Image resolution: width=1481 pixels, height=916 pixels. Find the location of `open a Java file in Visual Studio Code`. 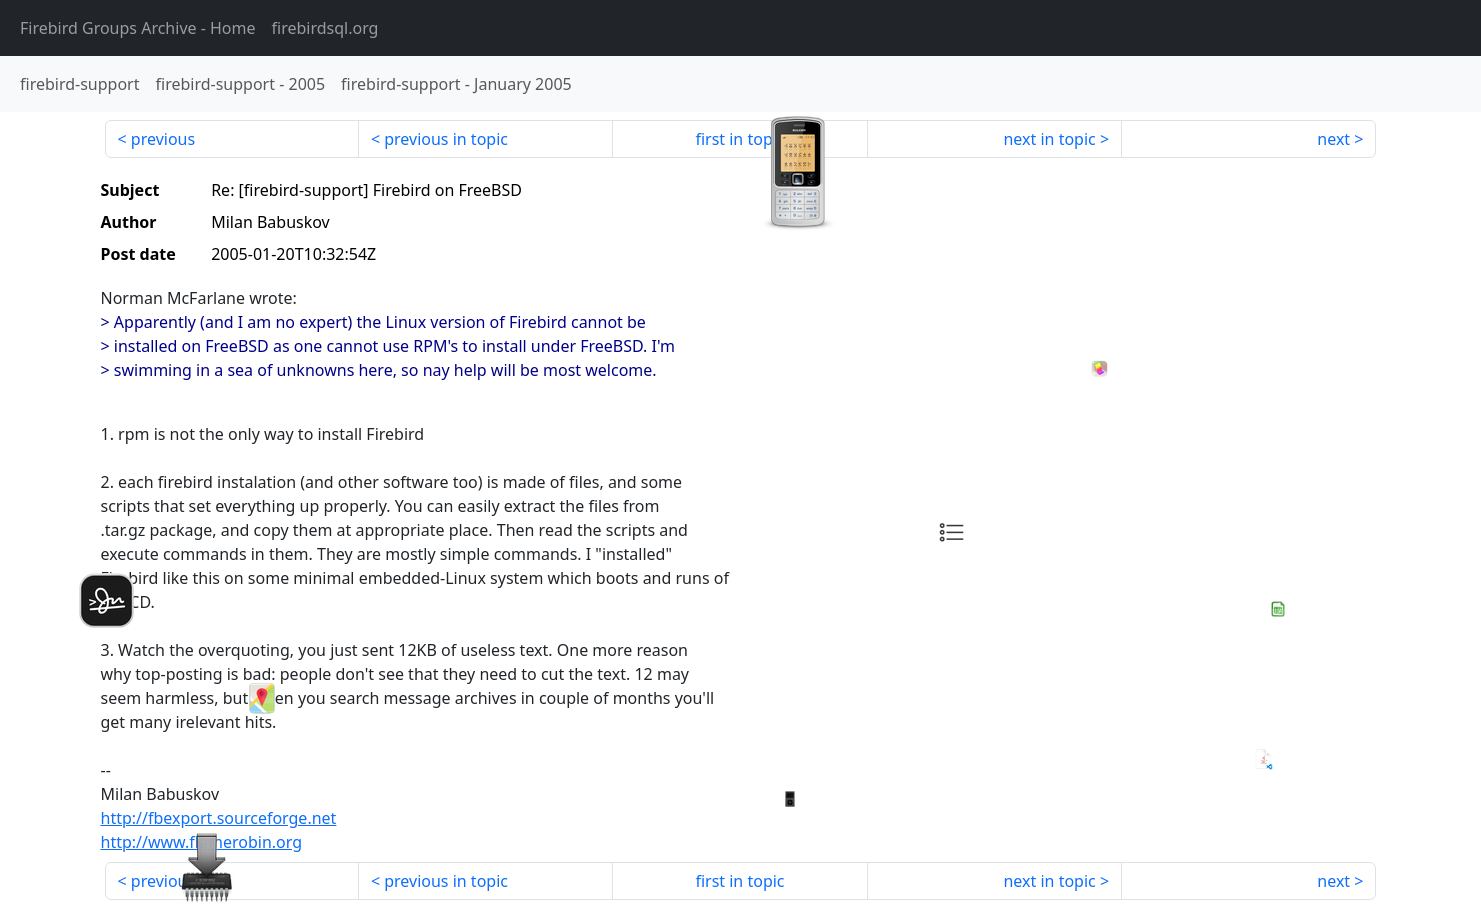

open a Java file in Visual Studio Code is located at coordinates (1263, 759).